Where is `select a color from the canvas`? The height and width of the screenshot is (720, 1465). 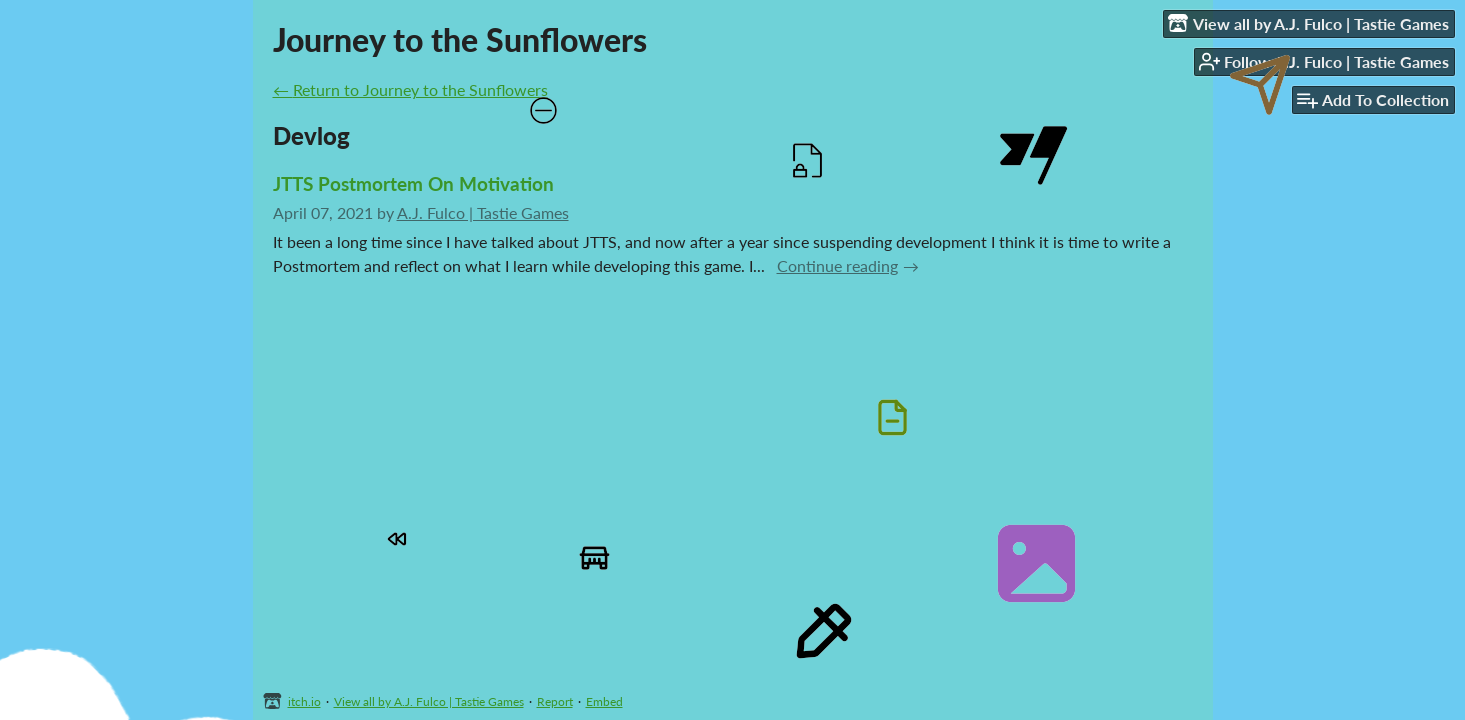 select a color from the canvas is located at coordinates (824, 631).